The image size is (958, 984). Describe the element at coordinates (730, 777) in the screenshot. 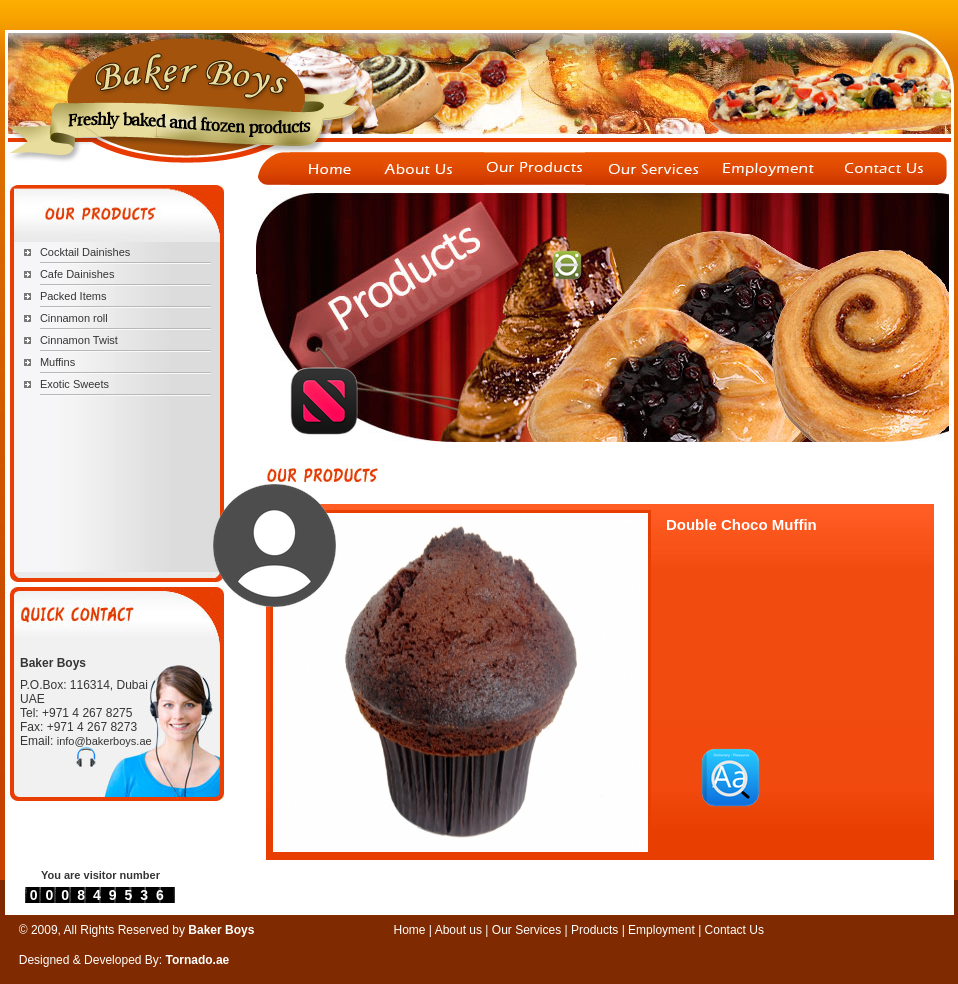

I see `open eudic dictionary app` at that location.